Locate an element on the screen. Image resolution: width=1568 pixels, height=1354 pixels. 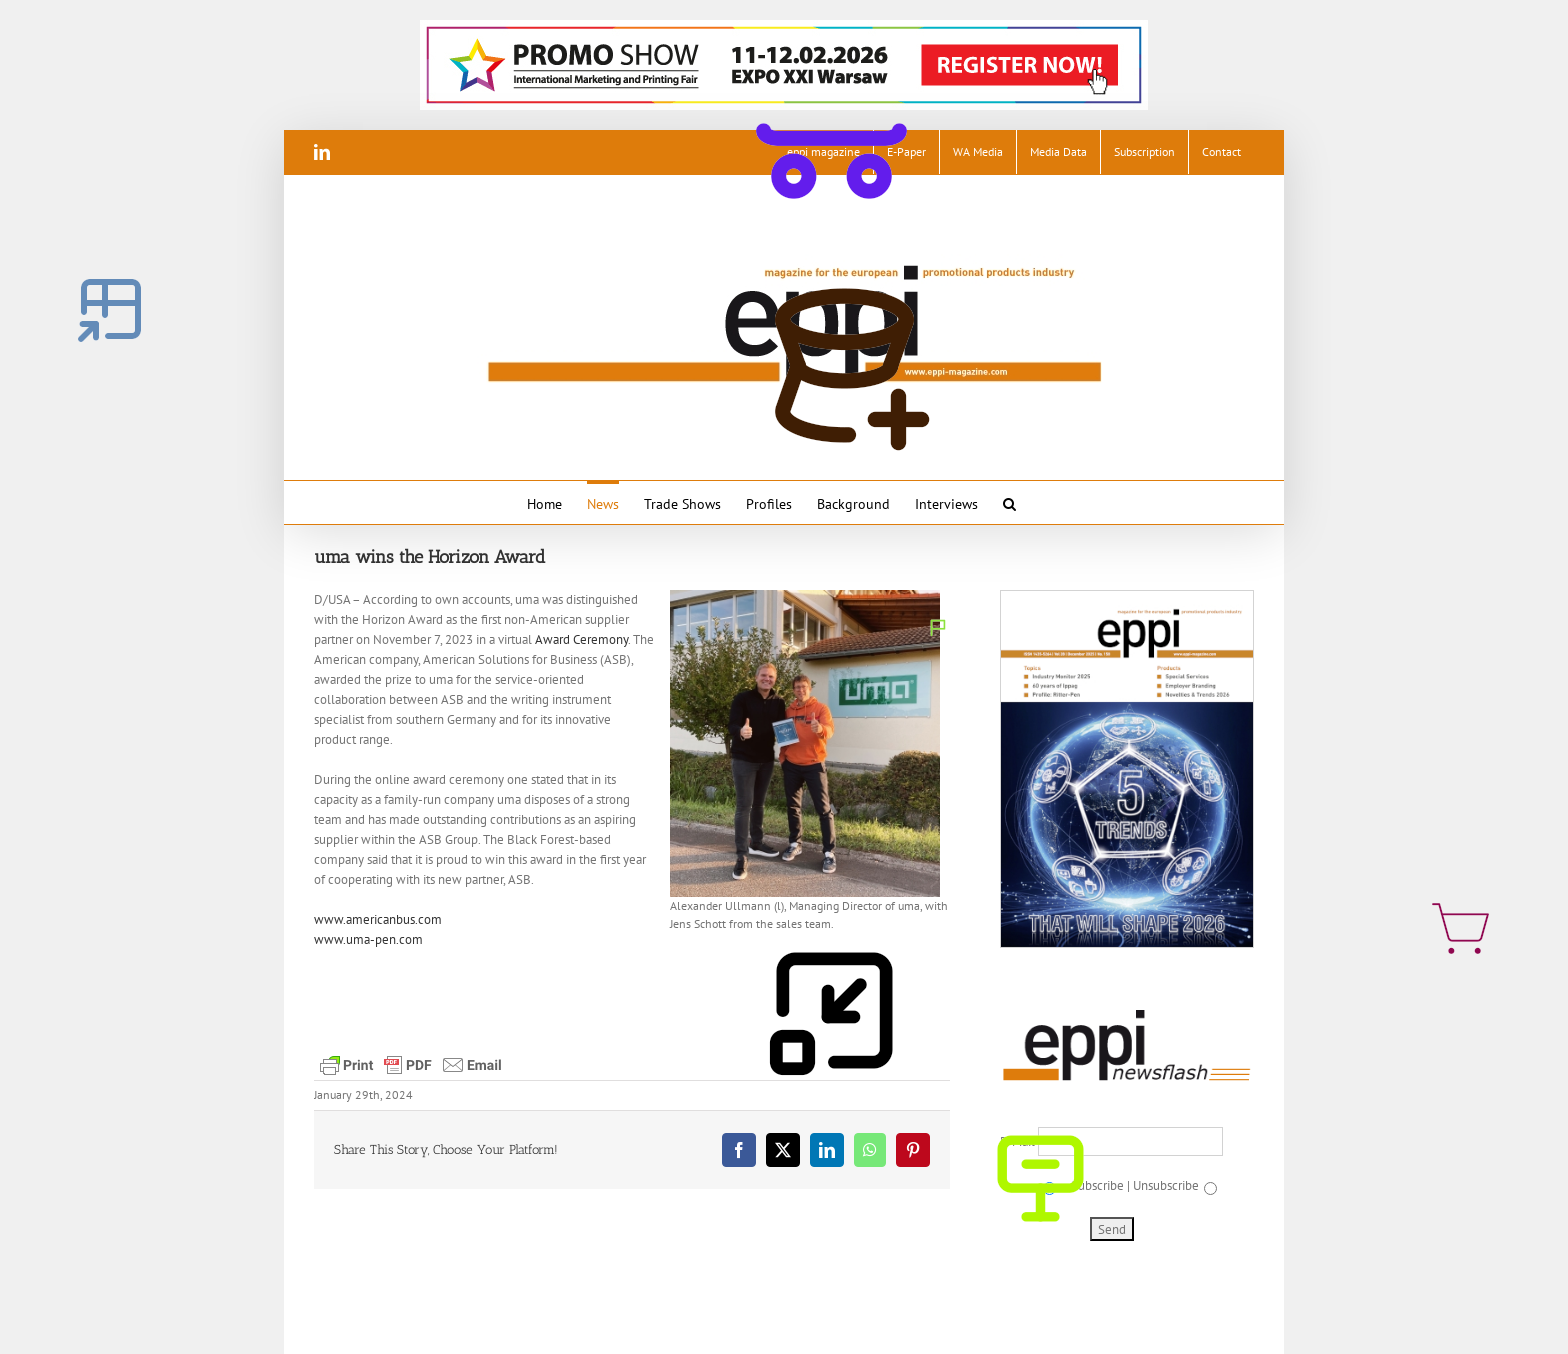
indicates a reserved spot or area is located at coordinates (1040, 1178).